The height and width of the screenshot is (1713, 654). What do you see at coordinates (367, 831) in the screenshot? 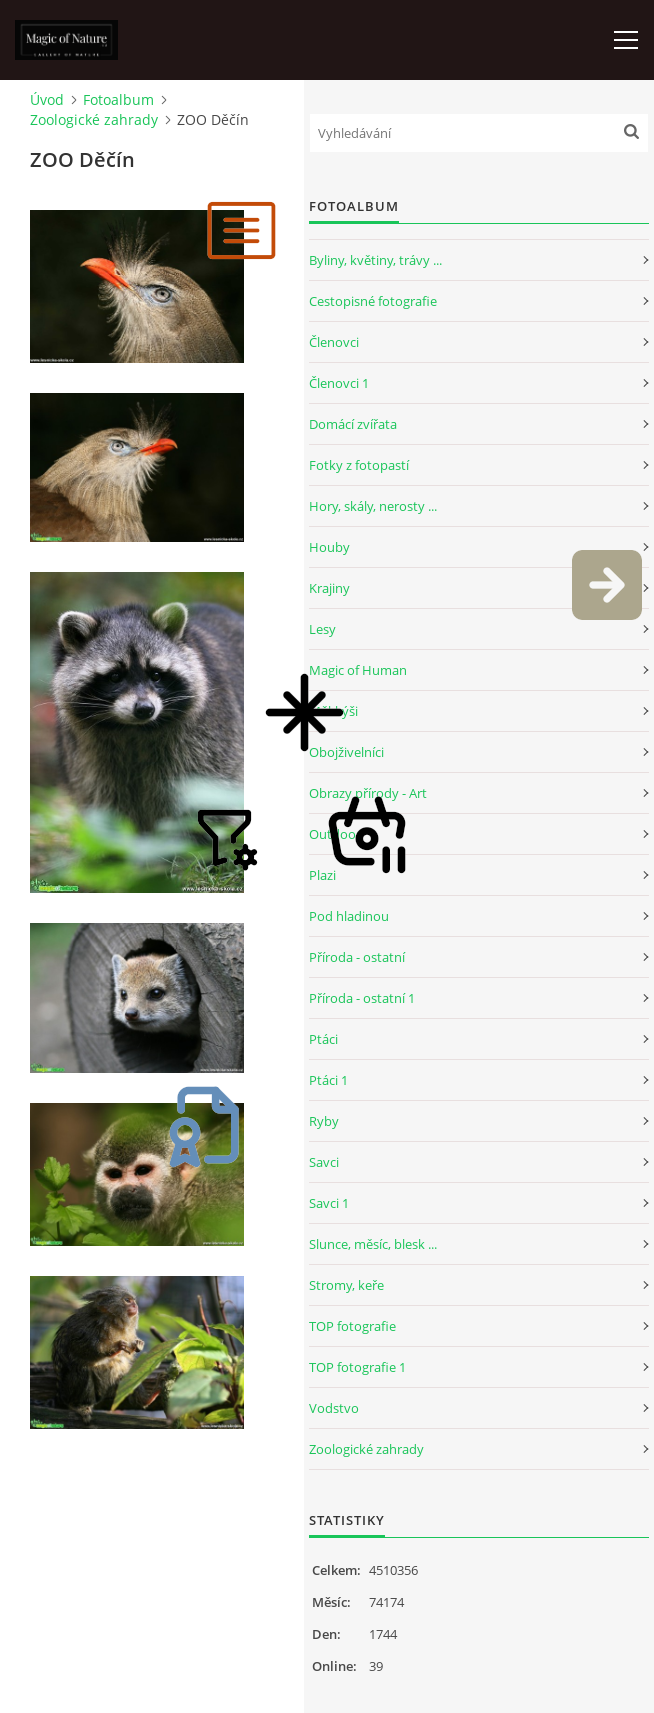
I see `pause or hold shopping basket` at bounding box center [367, 831].